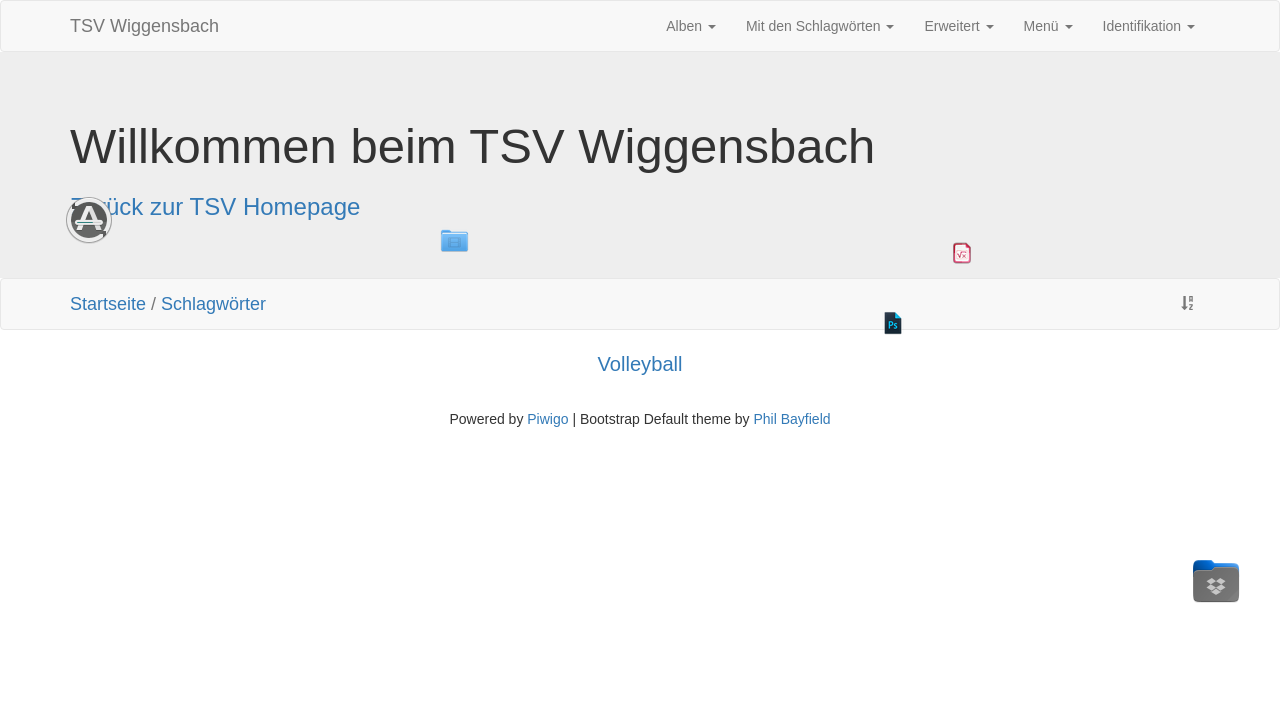 The width and height of the screenshot is (1280, 720). What do you see at coordinates (893, 323) in the screenshot?
I see `a photoshop document file` at bounding box center [893, 323].